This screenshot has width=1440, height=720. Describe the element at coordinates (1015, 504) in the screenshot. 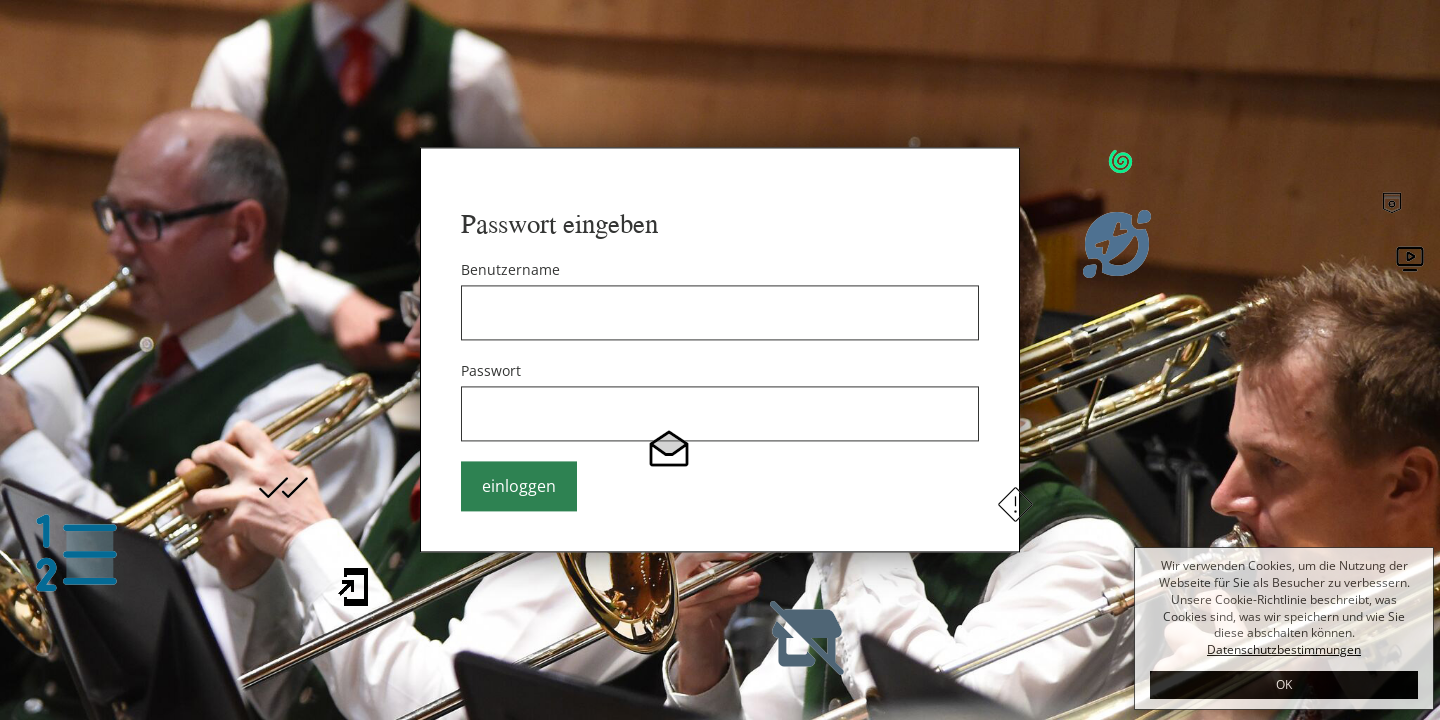

I see `indicates a warning or caution state` at that location.